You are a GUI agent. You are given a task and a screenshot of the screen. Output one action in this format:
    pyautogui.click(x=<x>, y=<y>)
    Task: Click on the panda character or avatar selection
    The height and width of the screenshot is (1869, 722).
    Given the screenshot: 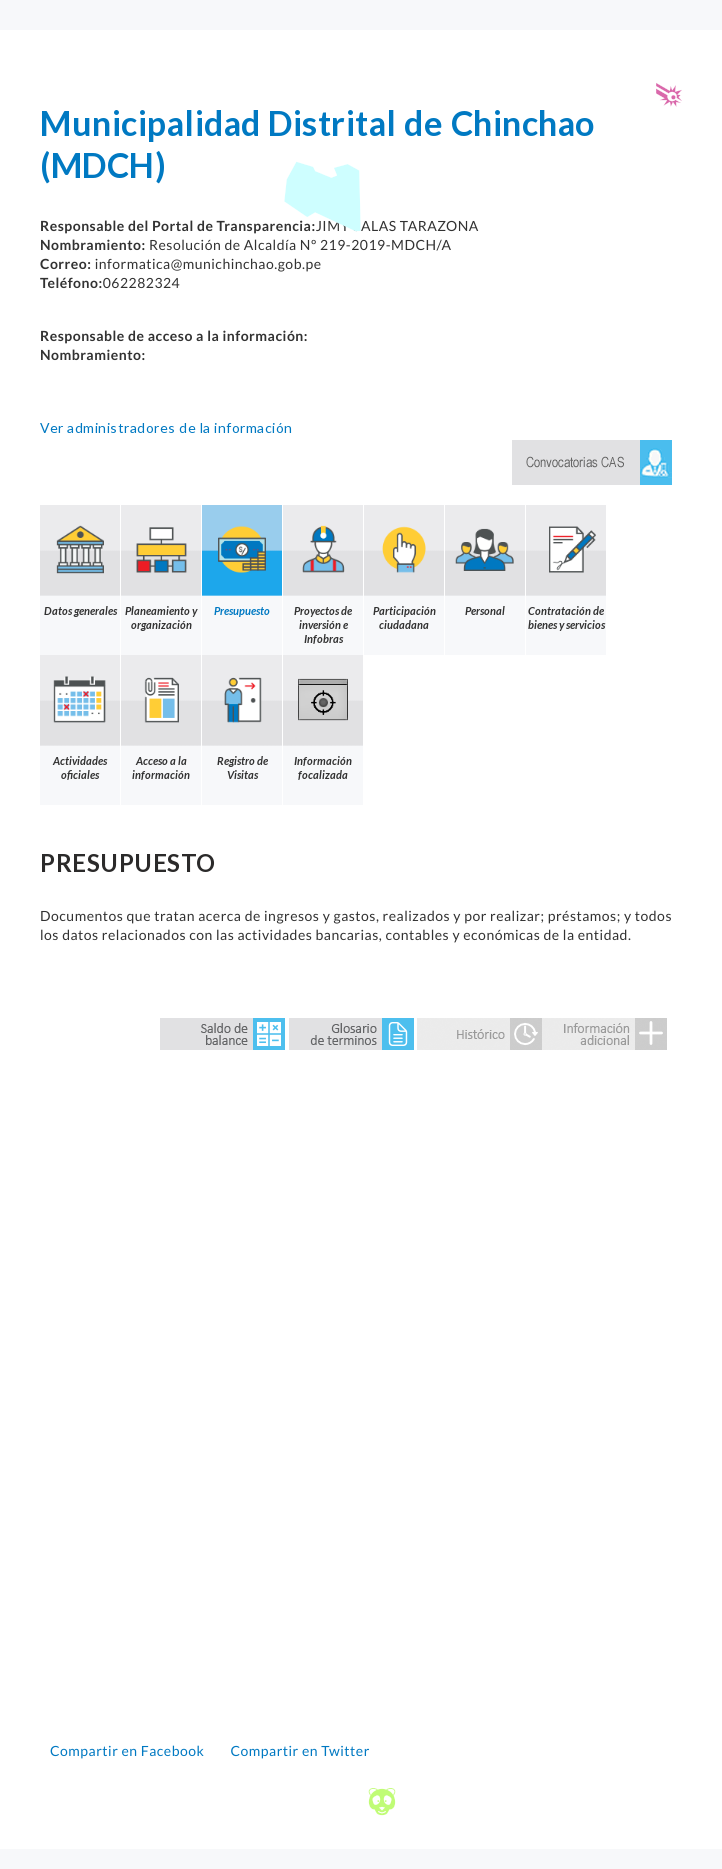 What is the action you would take?
    pyautogui.click(x=382, y=1802)
    